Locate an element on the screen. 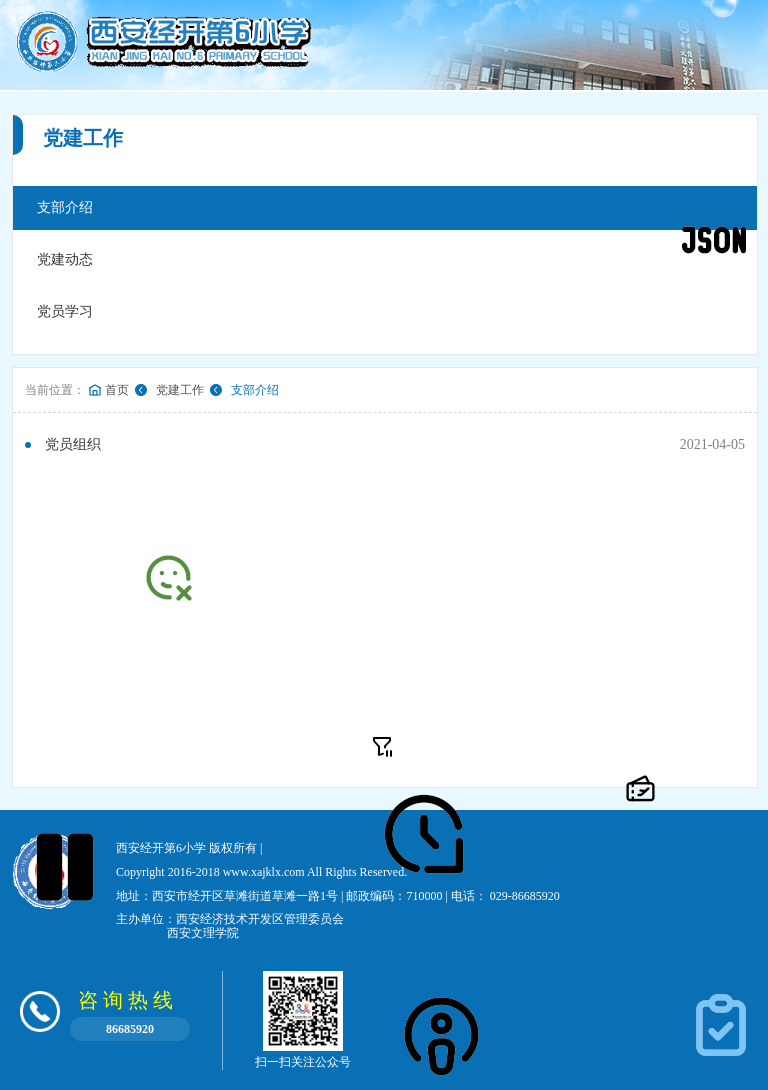 The height and width of the screenshot is (1090, 768). view or edit JSON data is located at coordinates (714, 240).